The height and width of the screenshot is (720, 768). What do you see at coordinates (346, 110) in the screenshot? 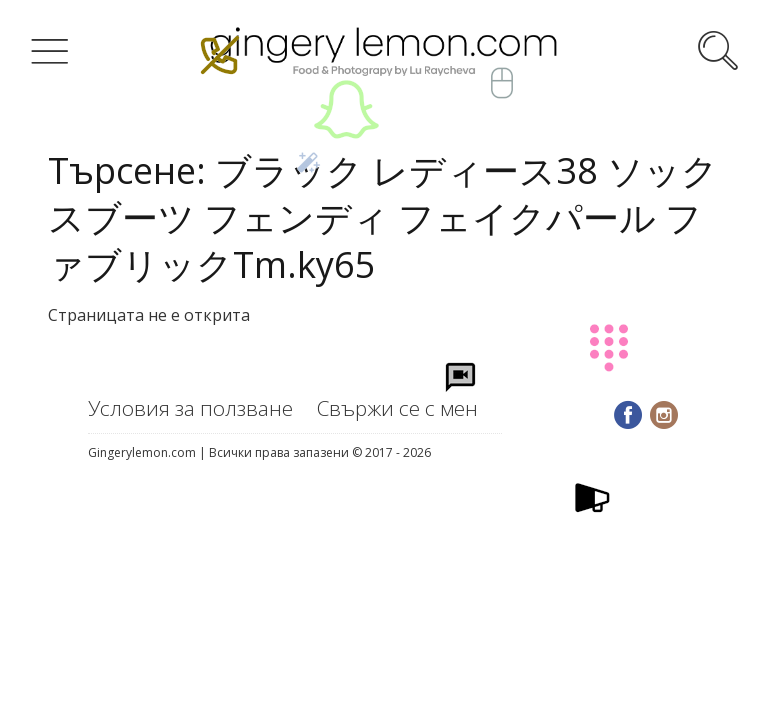
I see `open Snapchat app` at bounding box center [346, 110].